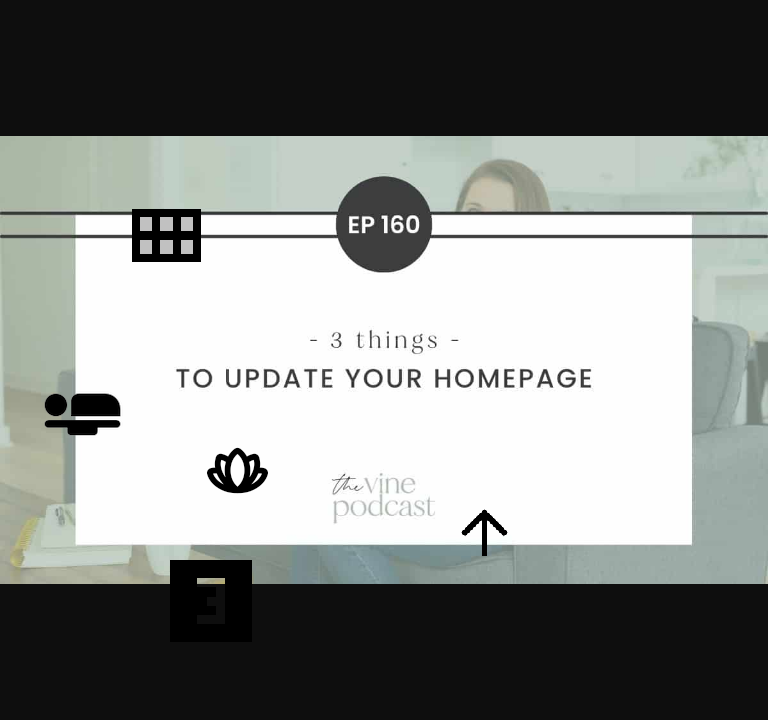 The image size is (768, 720). What do you see at coordinates (484, 532) in the screenshot?
I see `scroll to top of page` at bounding box center [484, 532].